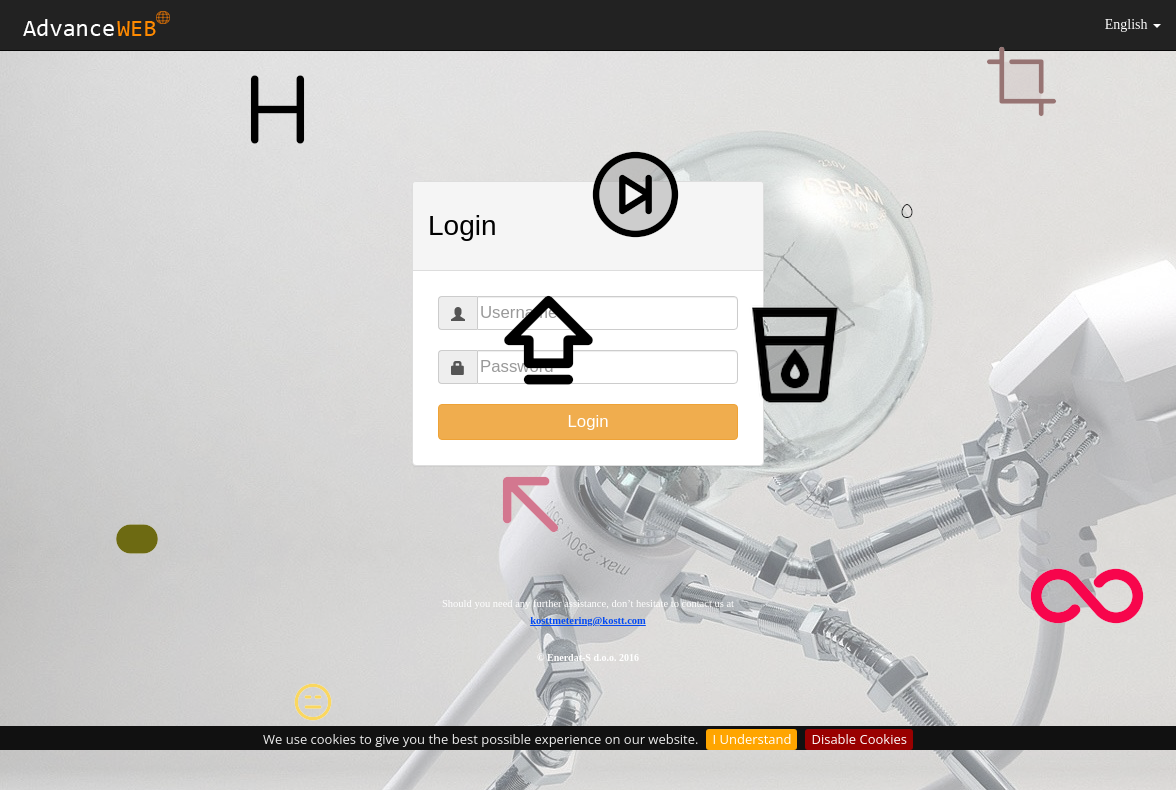  Describe the element at coordinates (1087, 596) in the screenshot. I see `indicates unlimited or infinite content` at that location.